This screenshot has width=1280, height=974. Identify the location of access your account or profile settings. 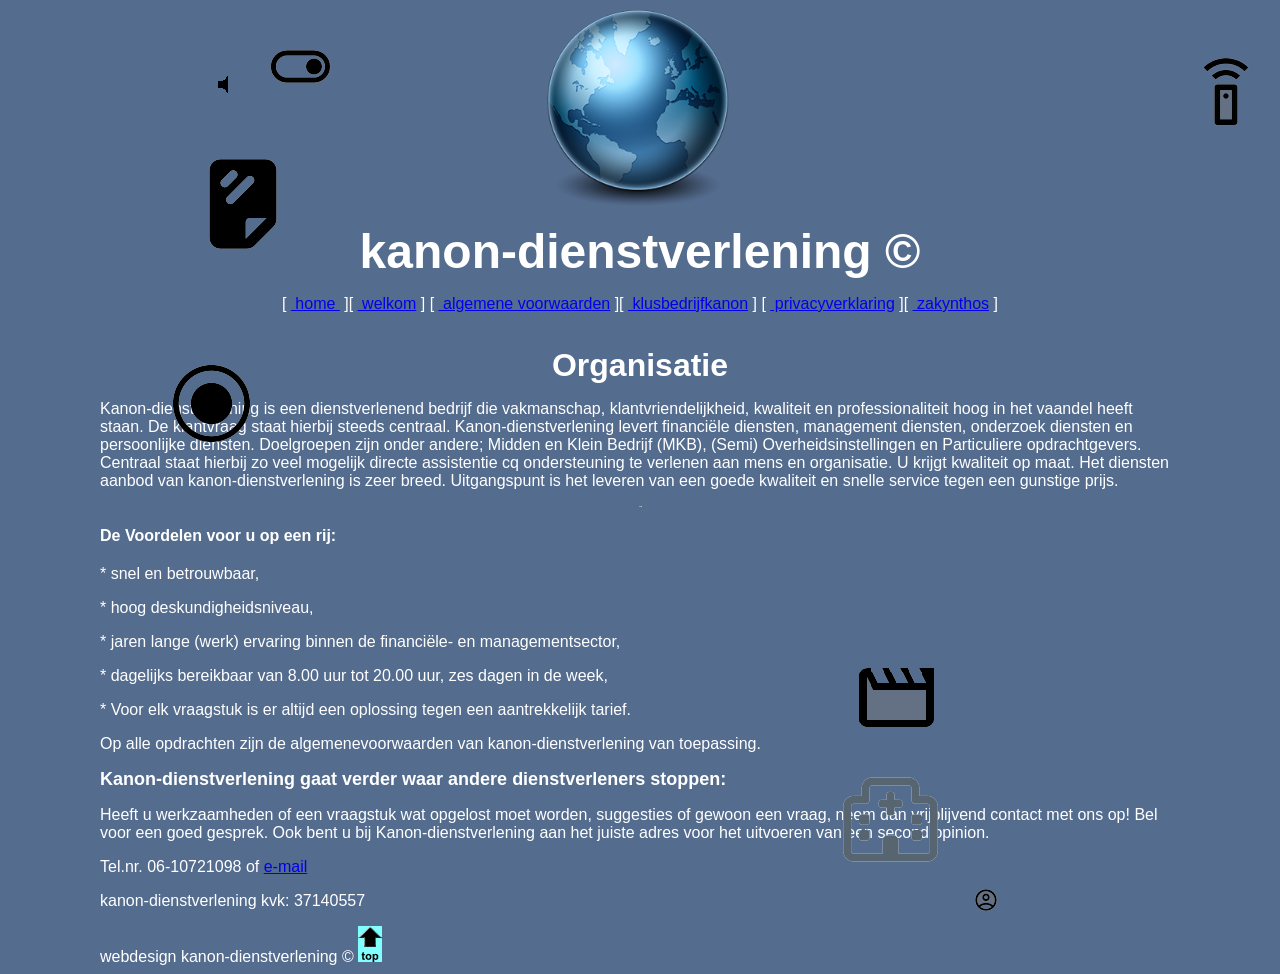
(986, 900).